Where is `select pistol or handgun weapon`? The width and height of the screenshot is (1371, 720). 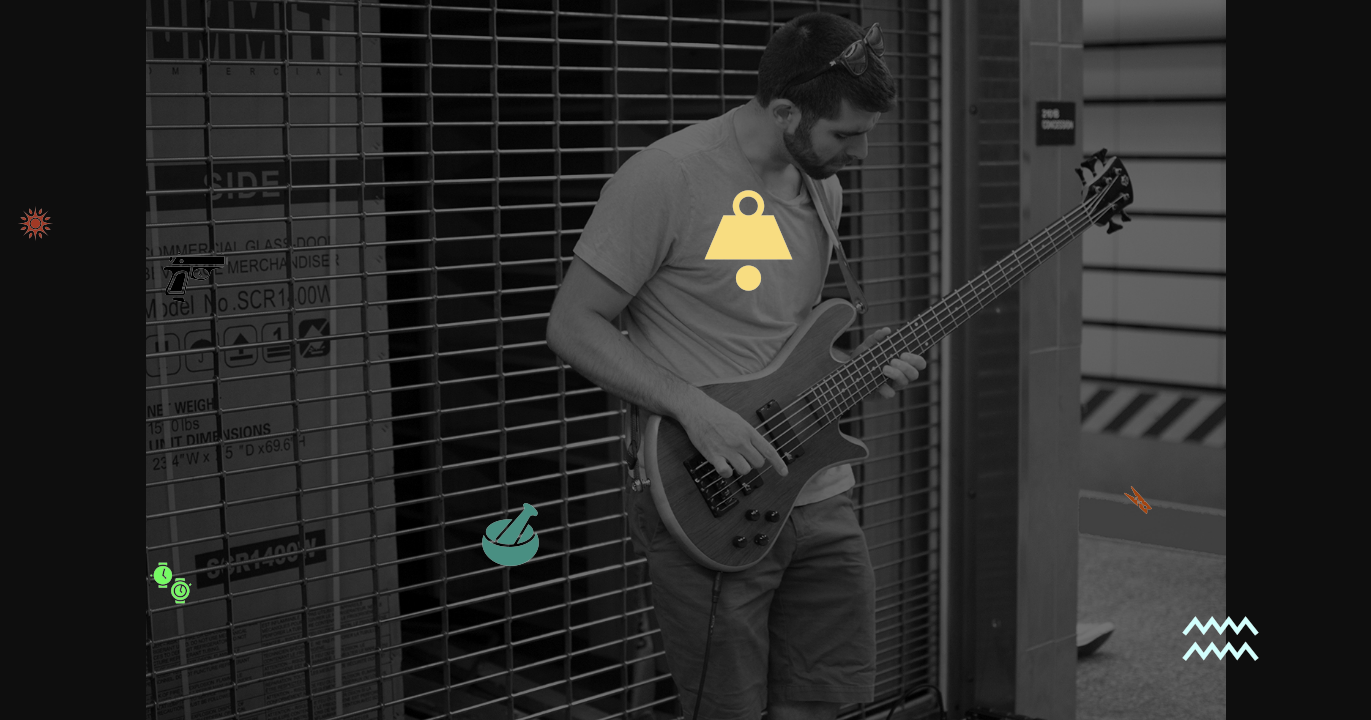
select pistol or handgun weapon is located at coordinates (195, 277).